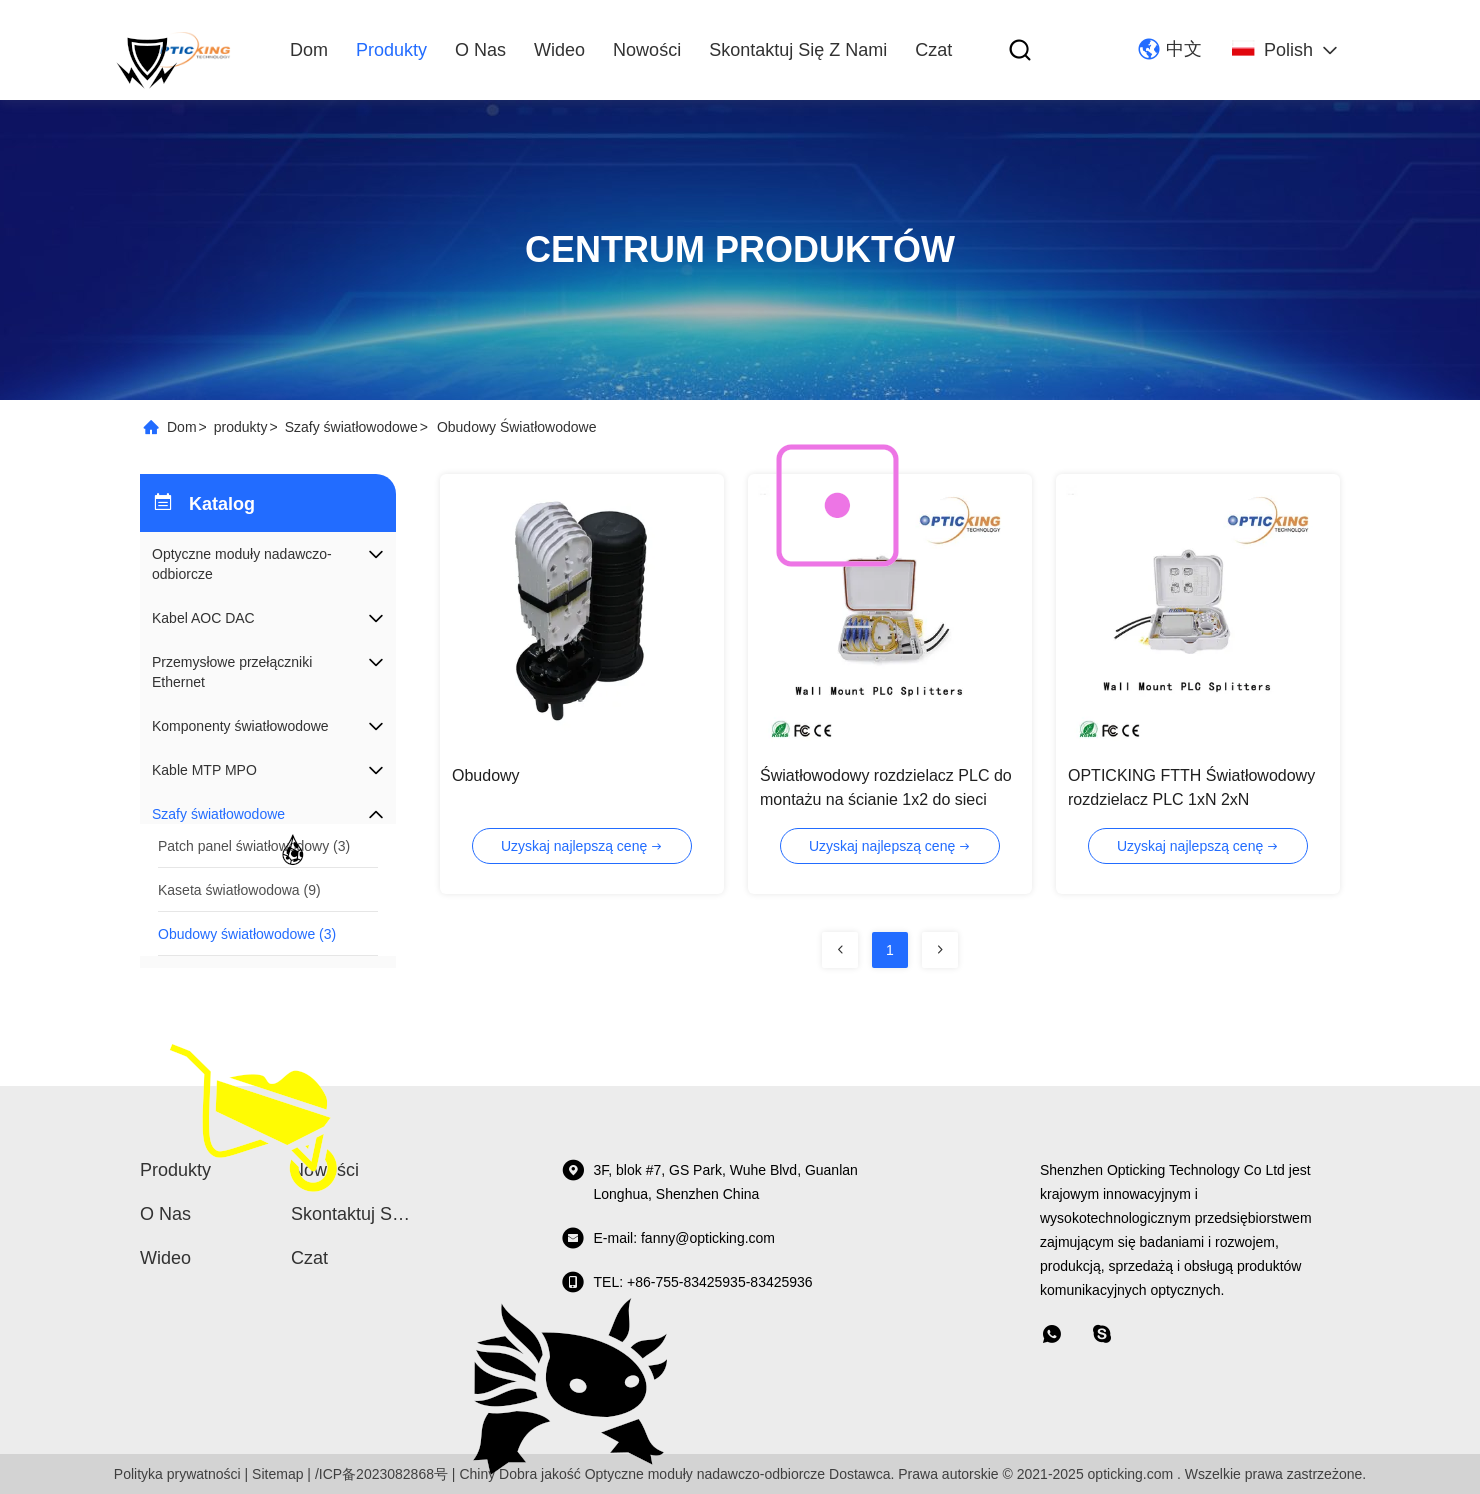 This screenshot has width=1480, height=1494. I want to click on axolotl character or mascot icon, so click(570, 1378).